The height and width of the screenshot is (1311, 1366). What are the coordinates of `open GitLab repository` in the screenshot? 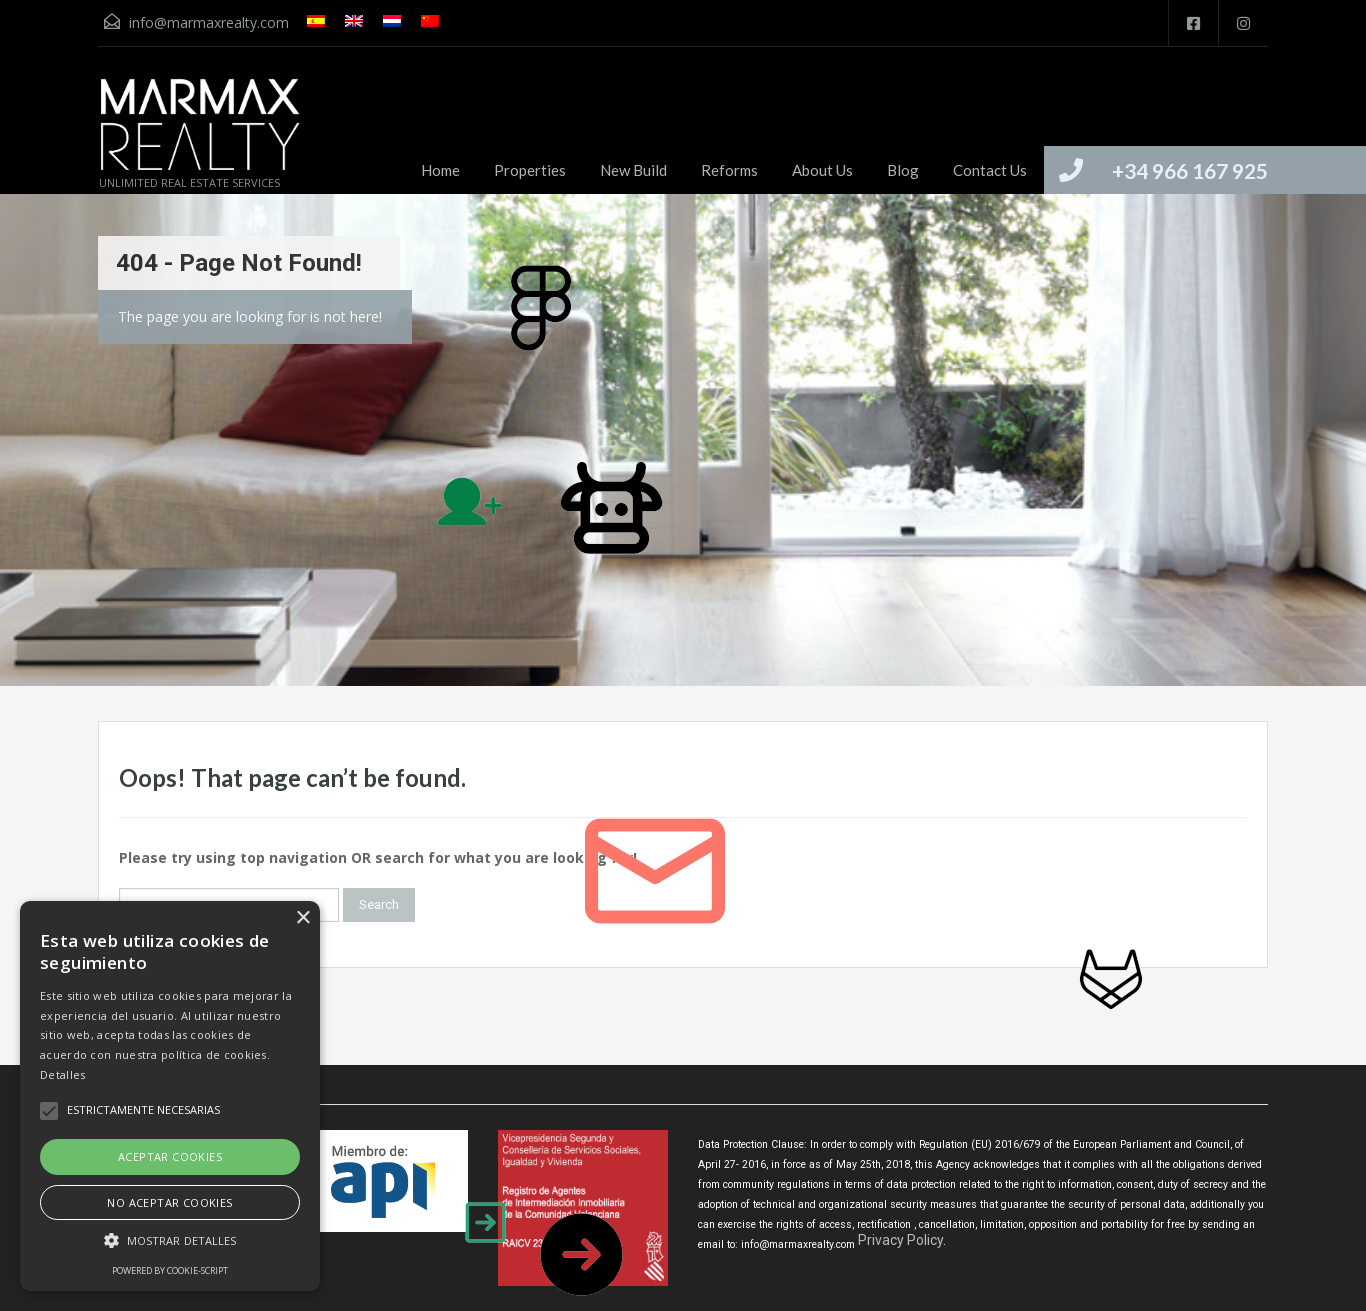 It's located at (1111, 978).